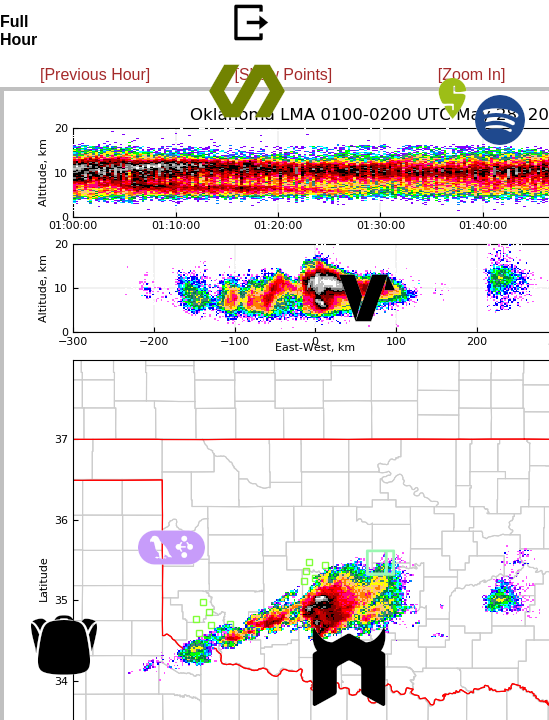  I want to click on switch to right sidebar layout, so click(380, 562).